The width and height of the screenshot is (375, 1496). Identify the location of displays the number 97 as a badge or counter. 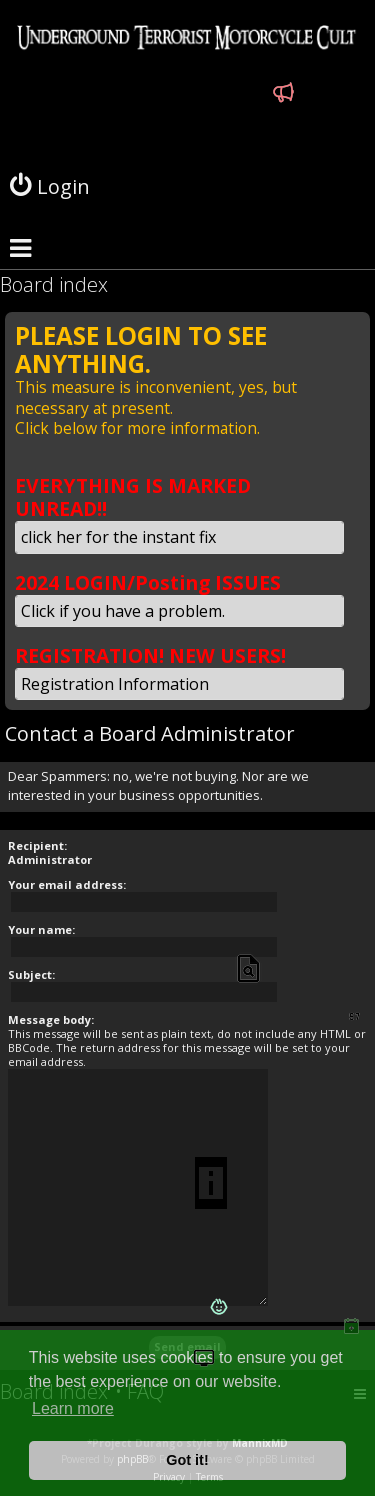
(354, 1016).